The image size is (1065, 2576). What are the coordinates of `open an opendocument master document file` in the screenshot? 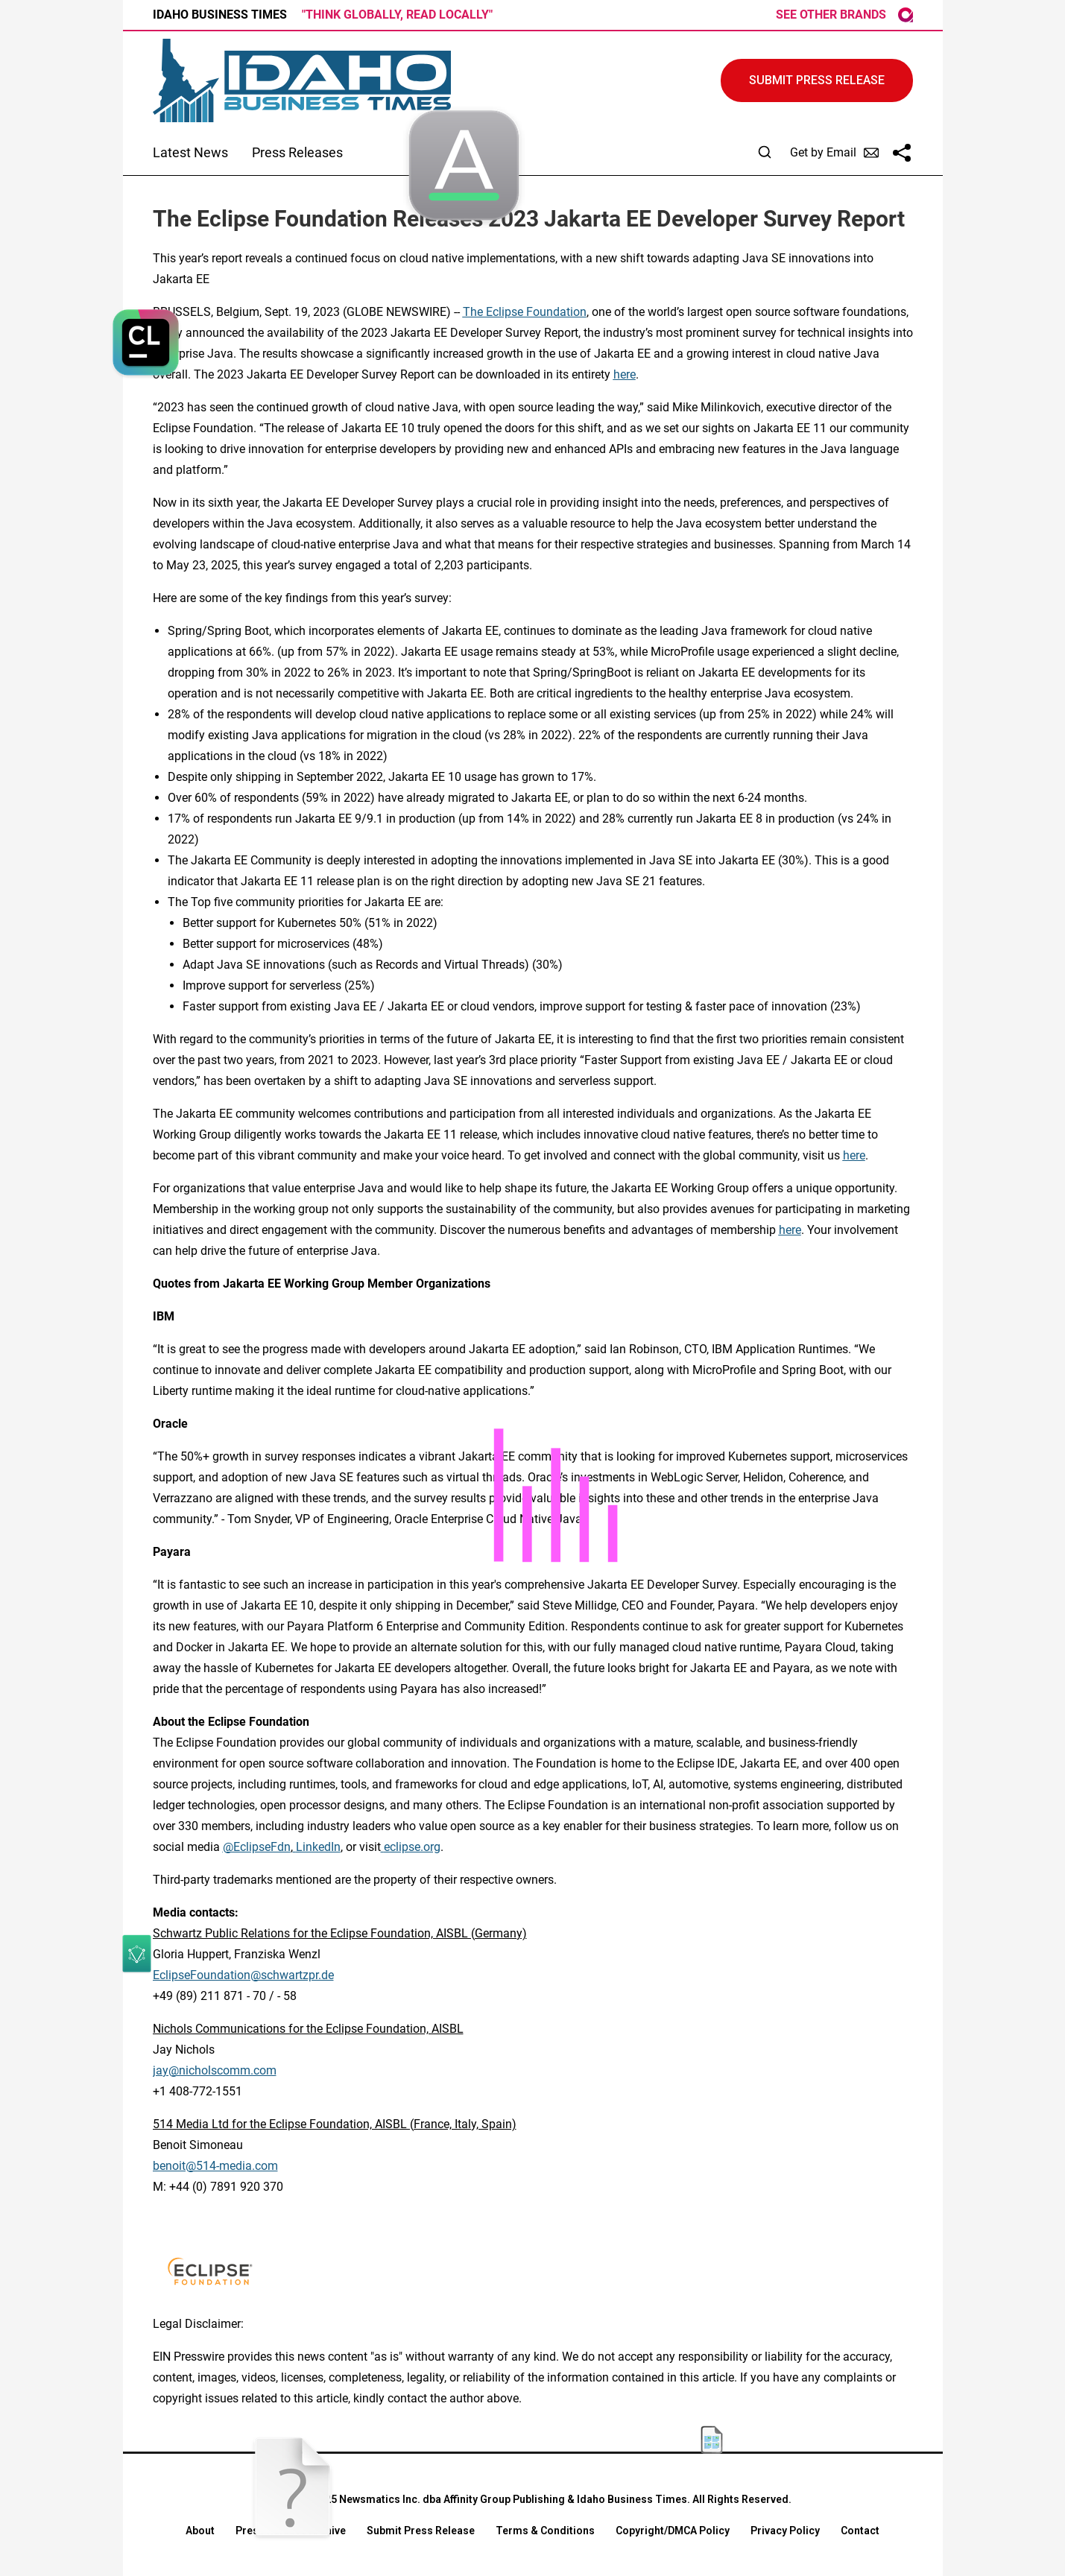 It's located at (712, 2440).